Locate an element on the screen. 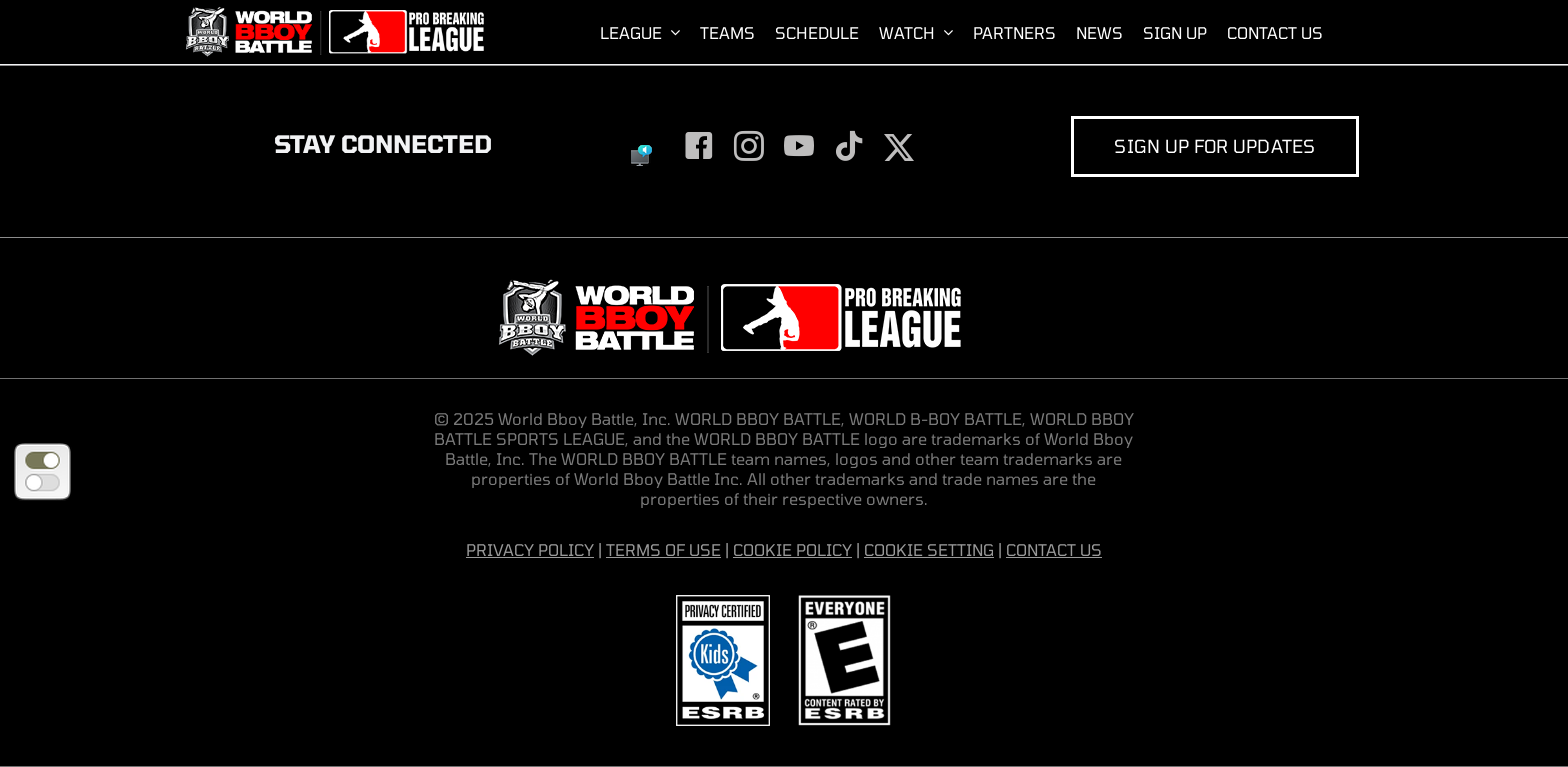 This screenshot has height=767, width=1568. access system settings or preferences is located at coordinates (42, 471).